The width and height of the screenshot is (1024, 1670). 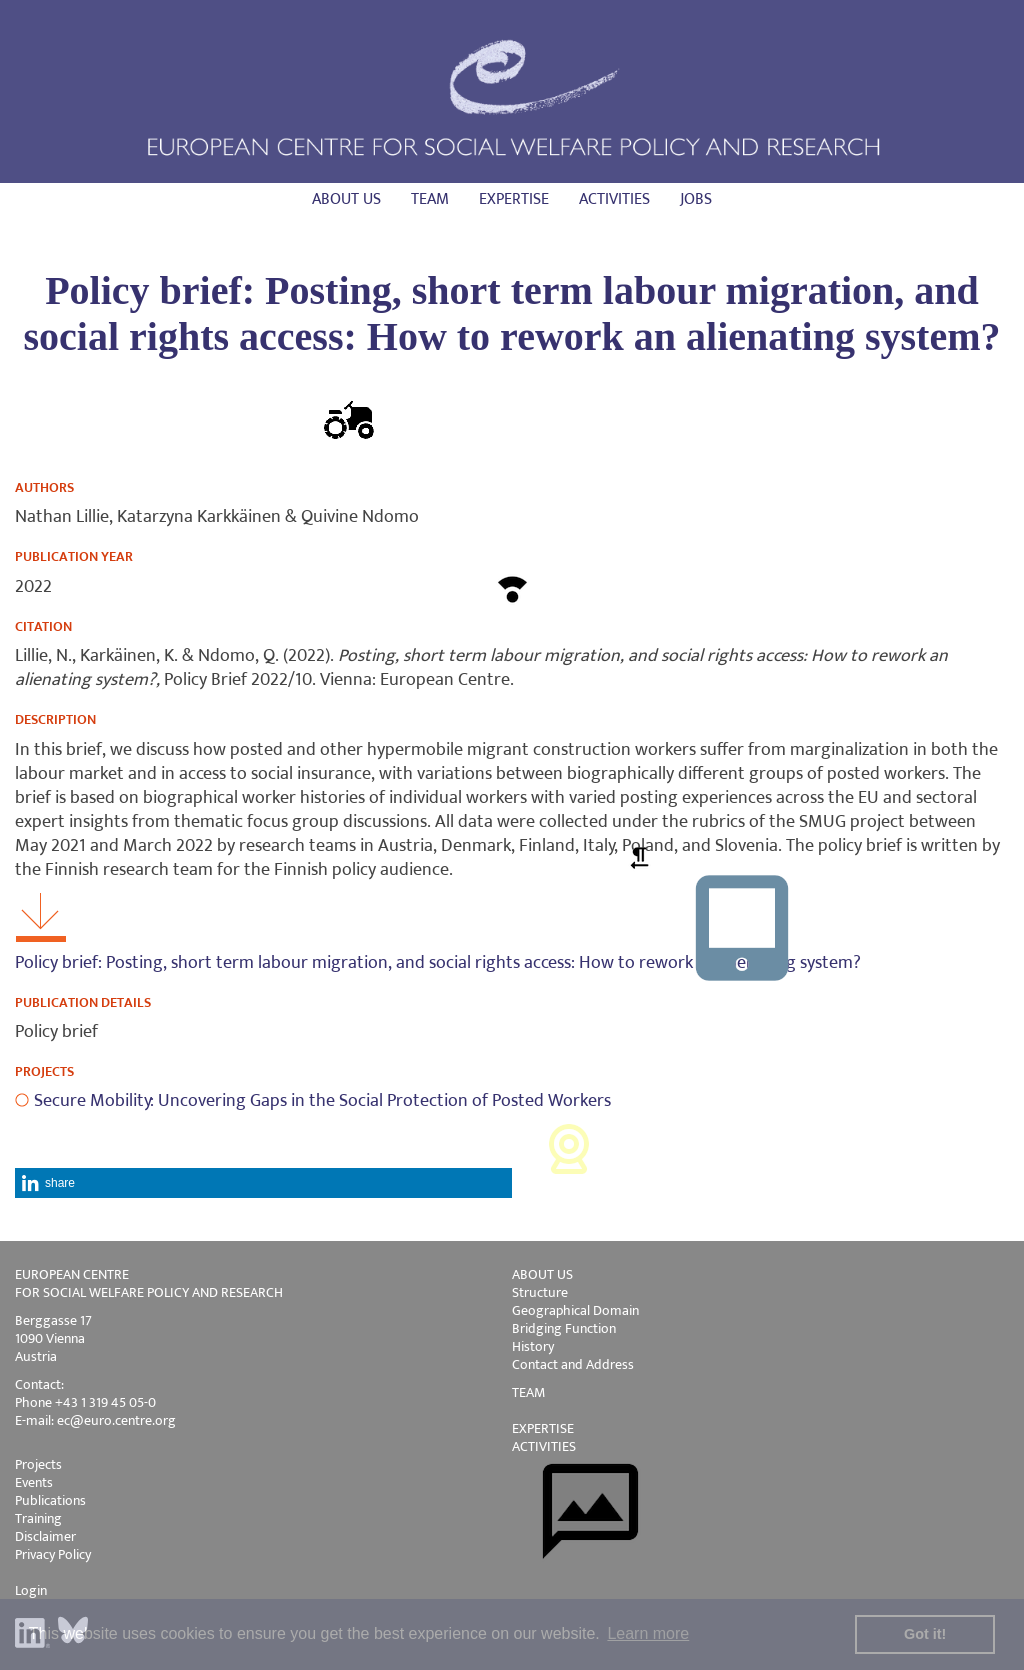 What do you see at coordinates (742, 928) in the screenshot?
I see `indicates tablet device compatibility` at bounding box center [742, 928].